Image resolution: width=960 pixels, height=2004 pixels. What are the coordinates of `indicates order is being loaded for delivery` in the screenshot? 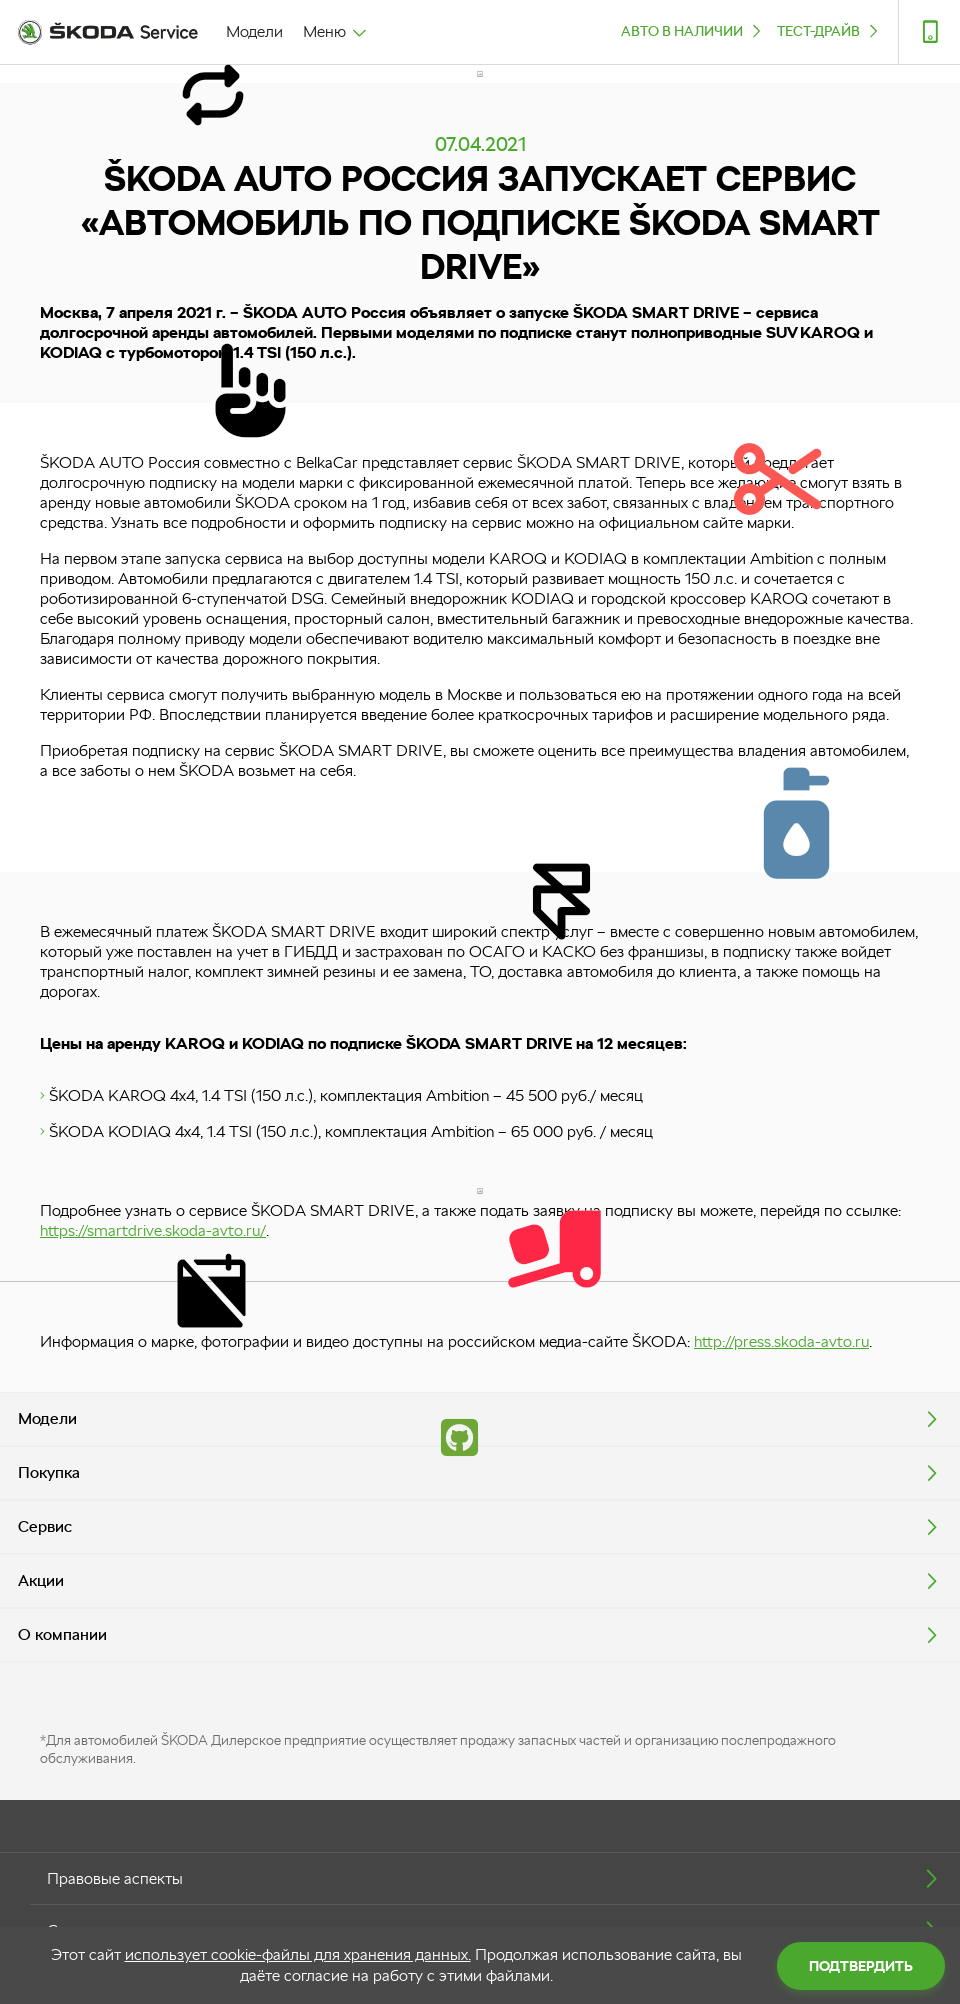 It's located at (554, 1246).